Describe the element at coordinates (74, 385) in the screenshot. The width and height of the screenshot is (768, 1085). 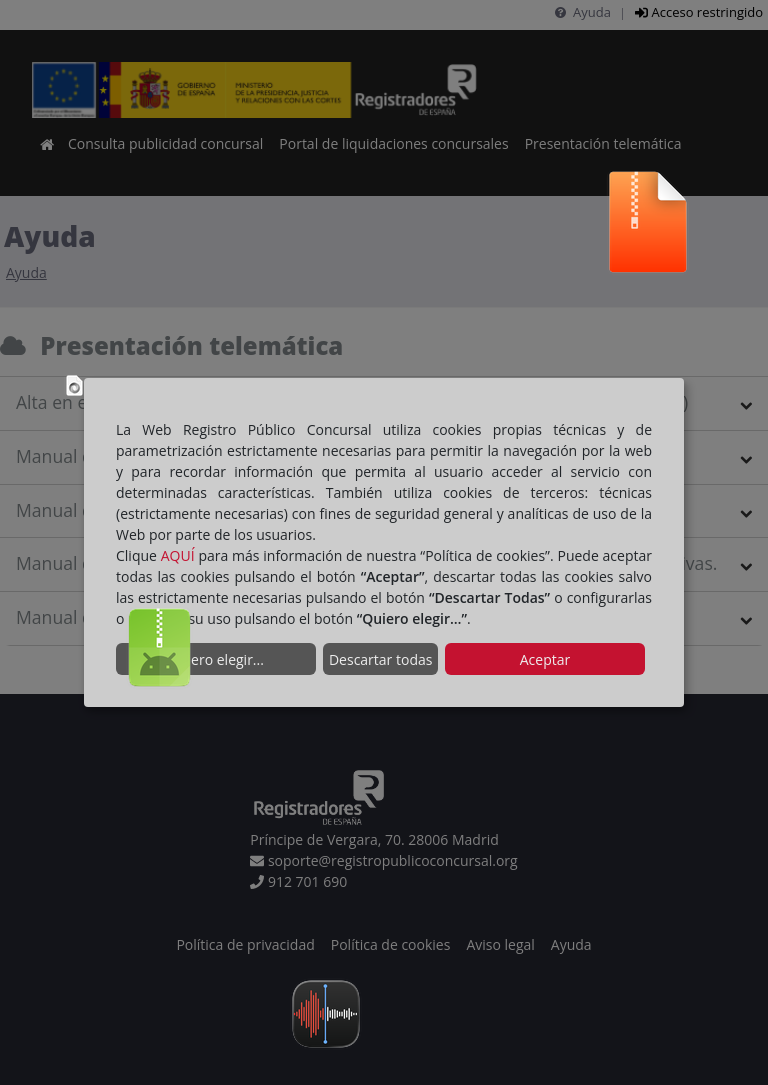
I see `a JSON file type indicator` at that location.